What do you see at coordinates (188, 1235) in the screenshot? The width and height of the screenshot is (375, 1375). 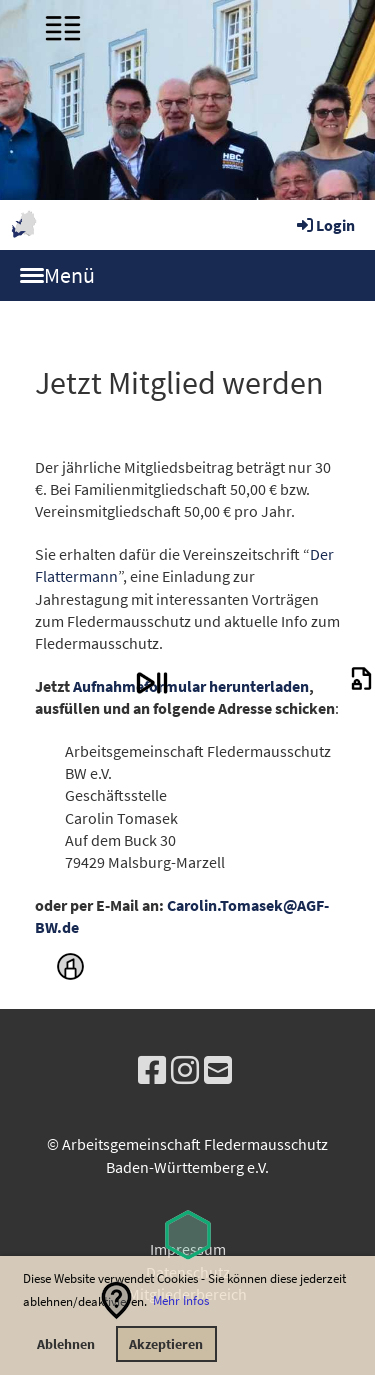 I see `generic shape or container element` at bounding box center [188, 1235].